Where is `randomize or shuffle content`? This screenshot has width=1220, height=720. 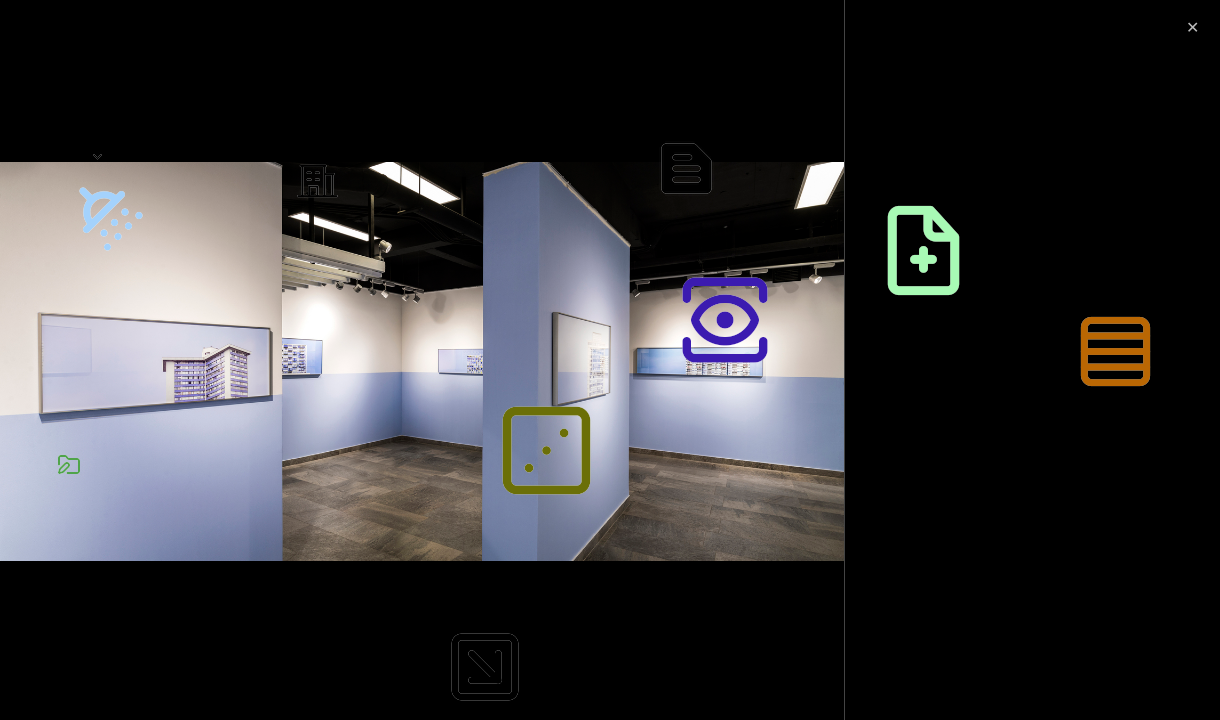 randomize or shuffle content is located at coordinates (546, 450).